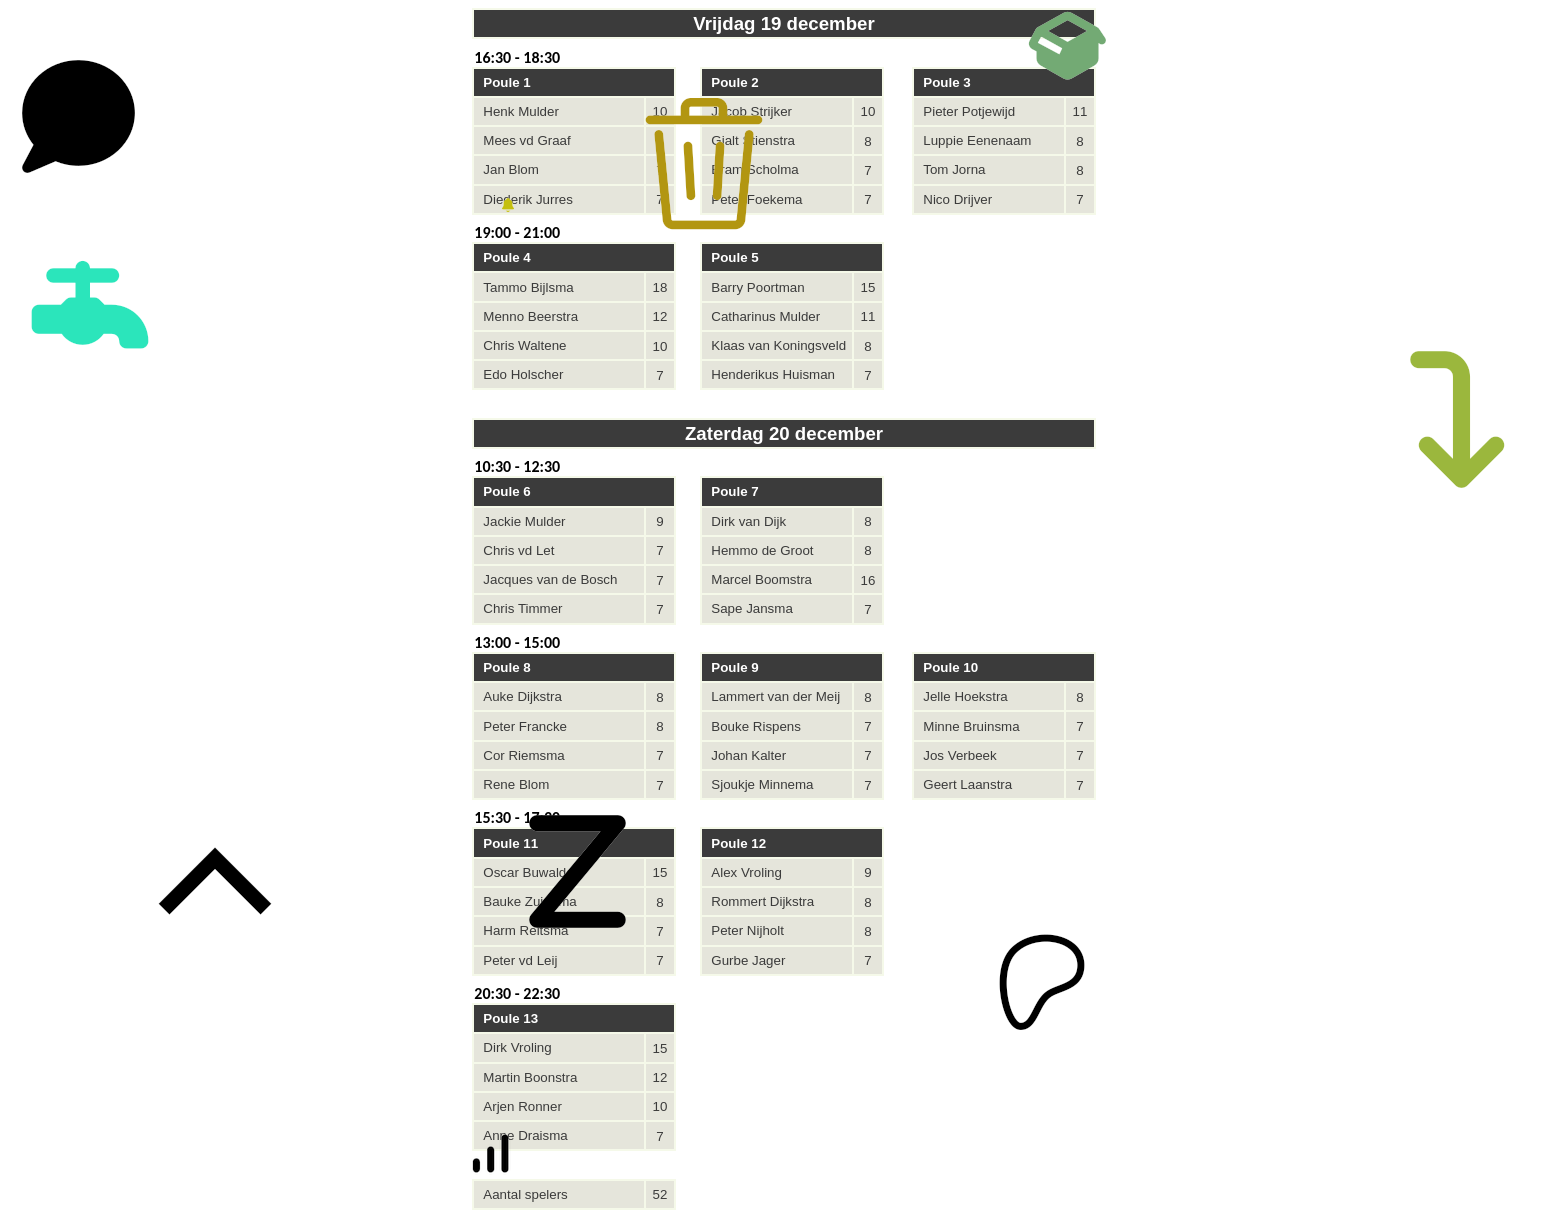 The image size is (1568, 1218). I want to click on view package contents, so click(1067, 45).